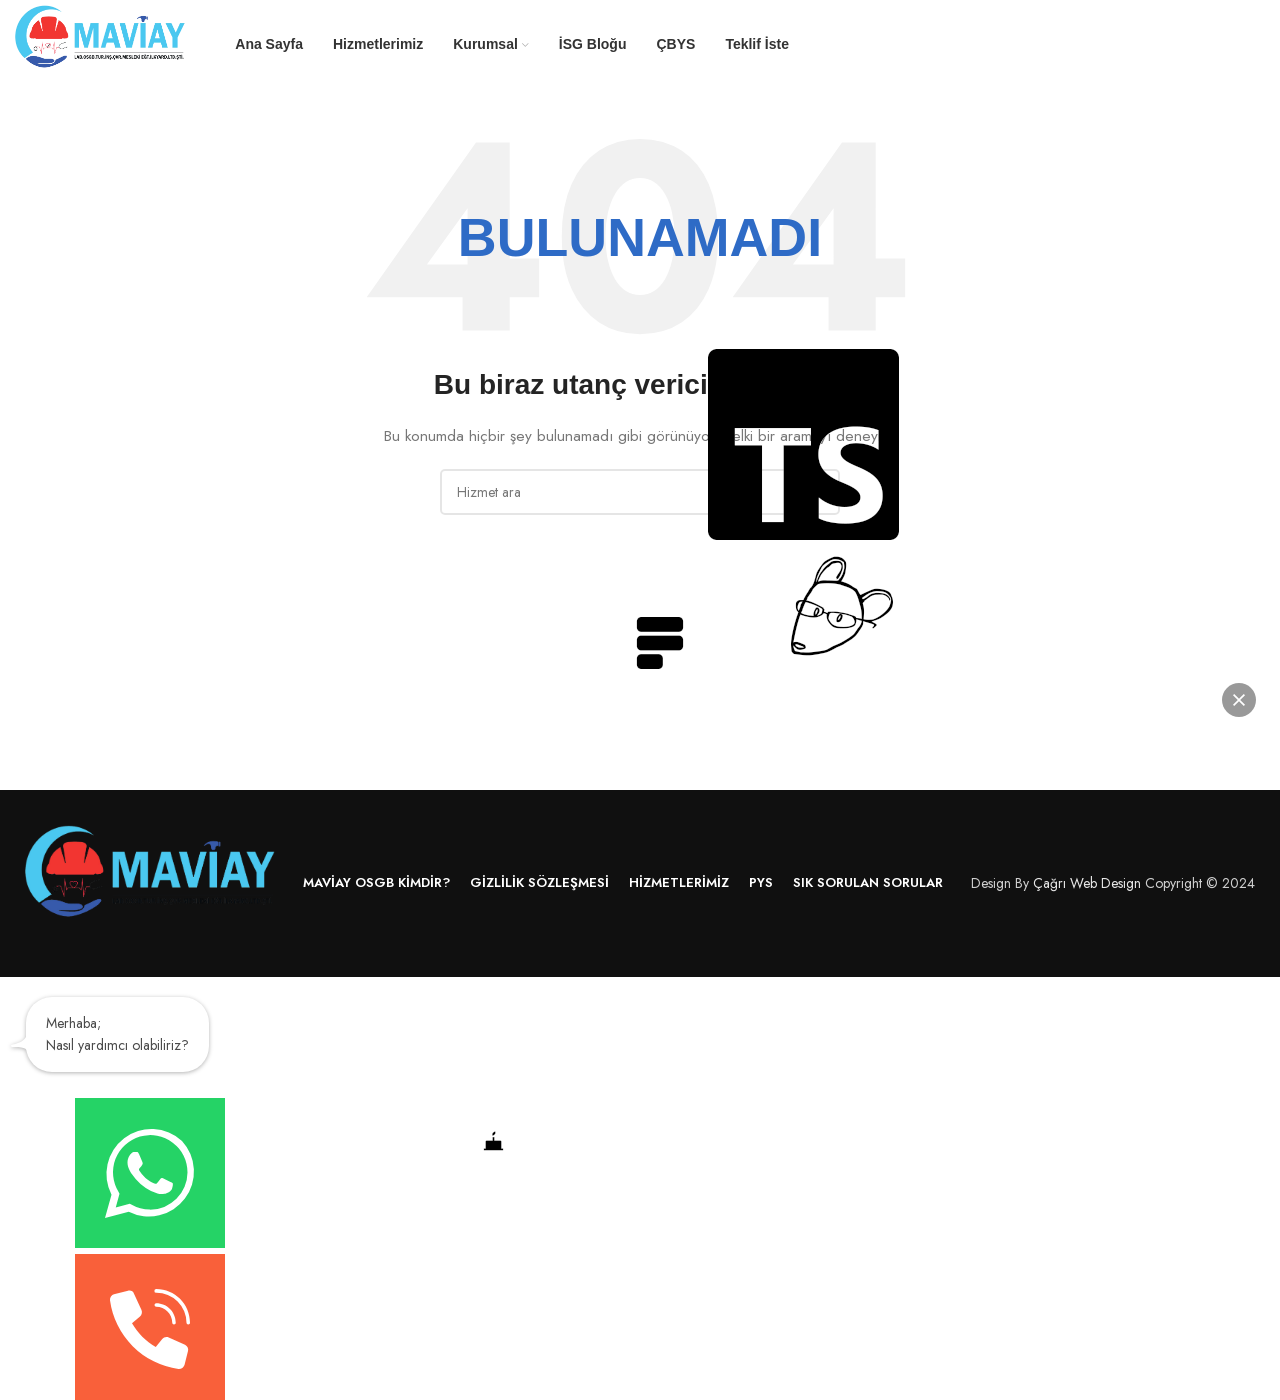 This screenshot has width=1280, height=1400. Describe the element at coordinates (842, 606) in the screenshot. I see `editorconfig project logo` at that location.